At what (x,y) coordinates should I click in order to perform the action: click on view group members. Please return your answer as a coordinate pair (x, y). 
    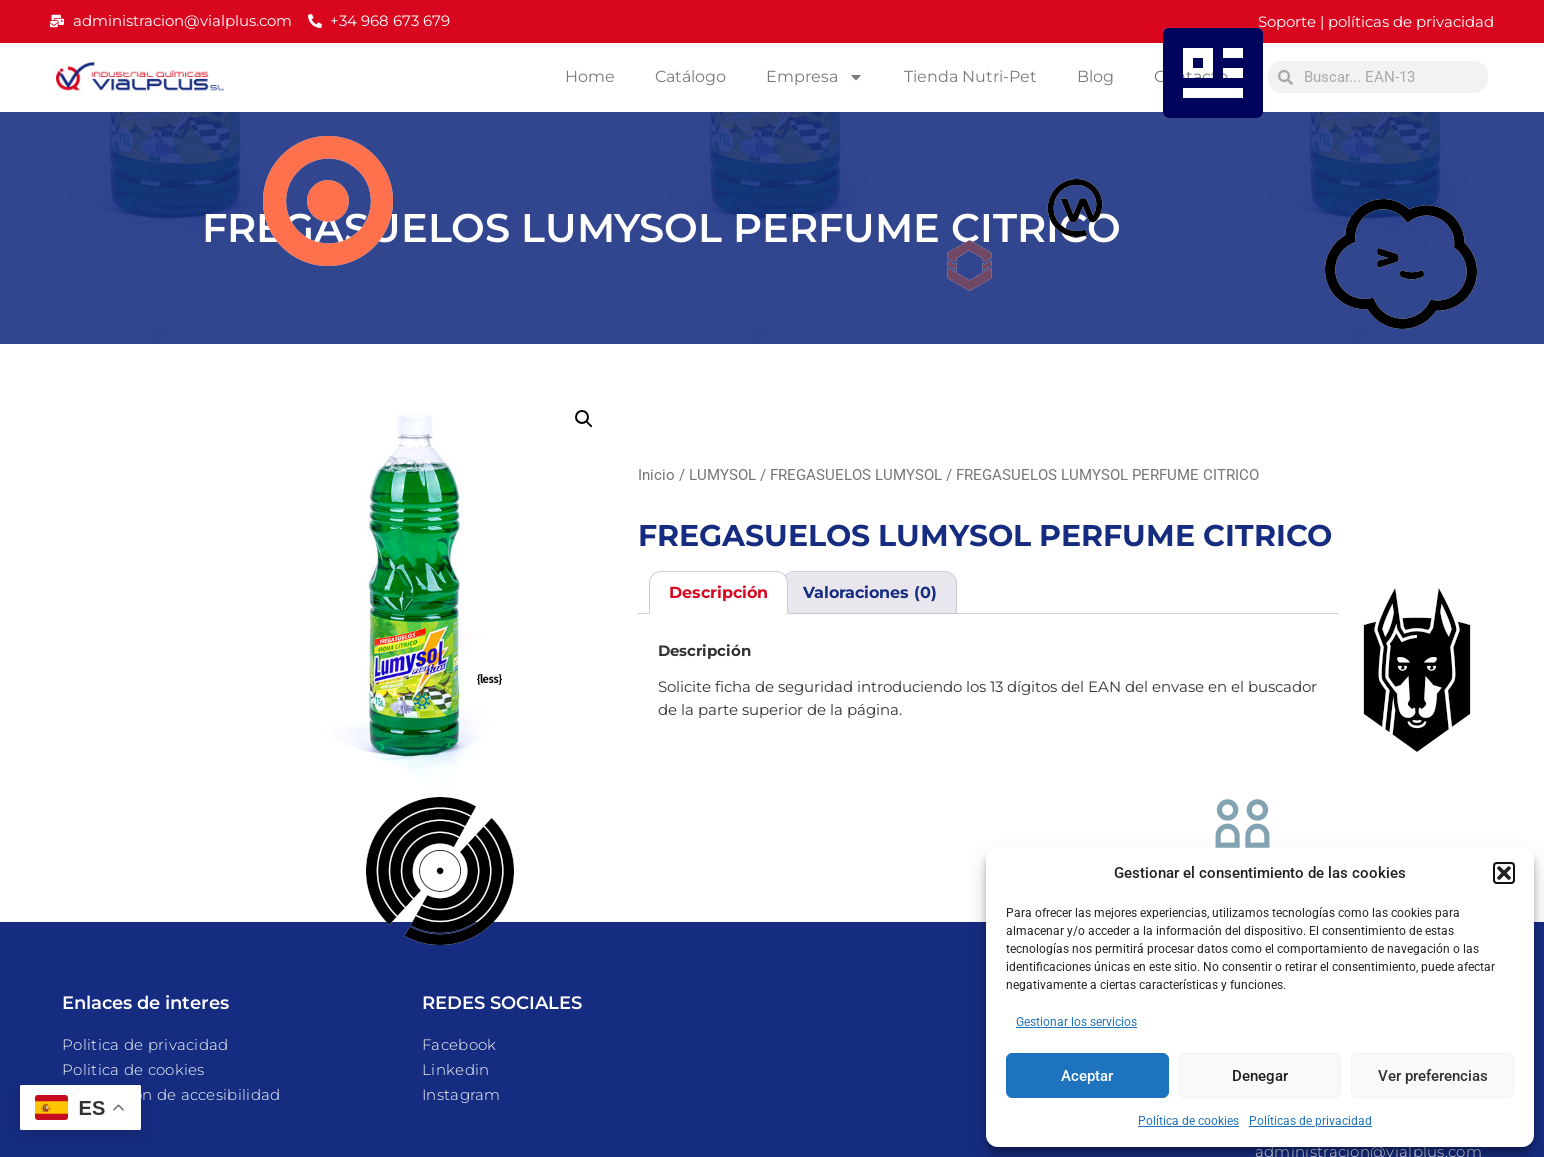
    Looking at the image, I should click on (1242, 823).